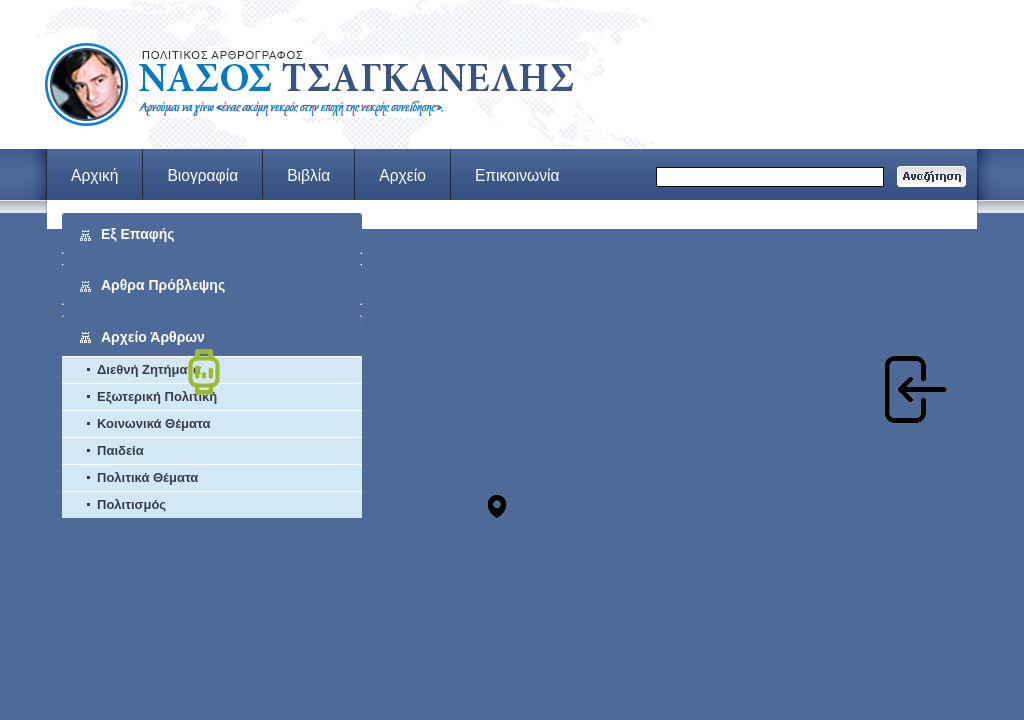  I want to click on view fitness or health statistics on smartwatch, so click(204, 372).